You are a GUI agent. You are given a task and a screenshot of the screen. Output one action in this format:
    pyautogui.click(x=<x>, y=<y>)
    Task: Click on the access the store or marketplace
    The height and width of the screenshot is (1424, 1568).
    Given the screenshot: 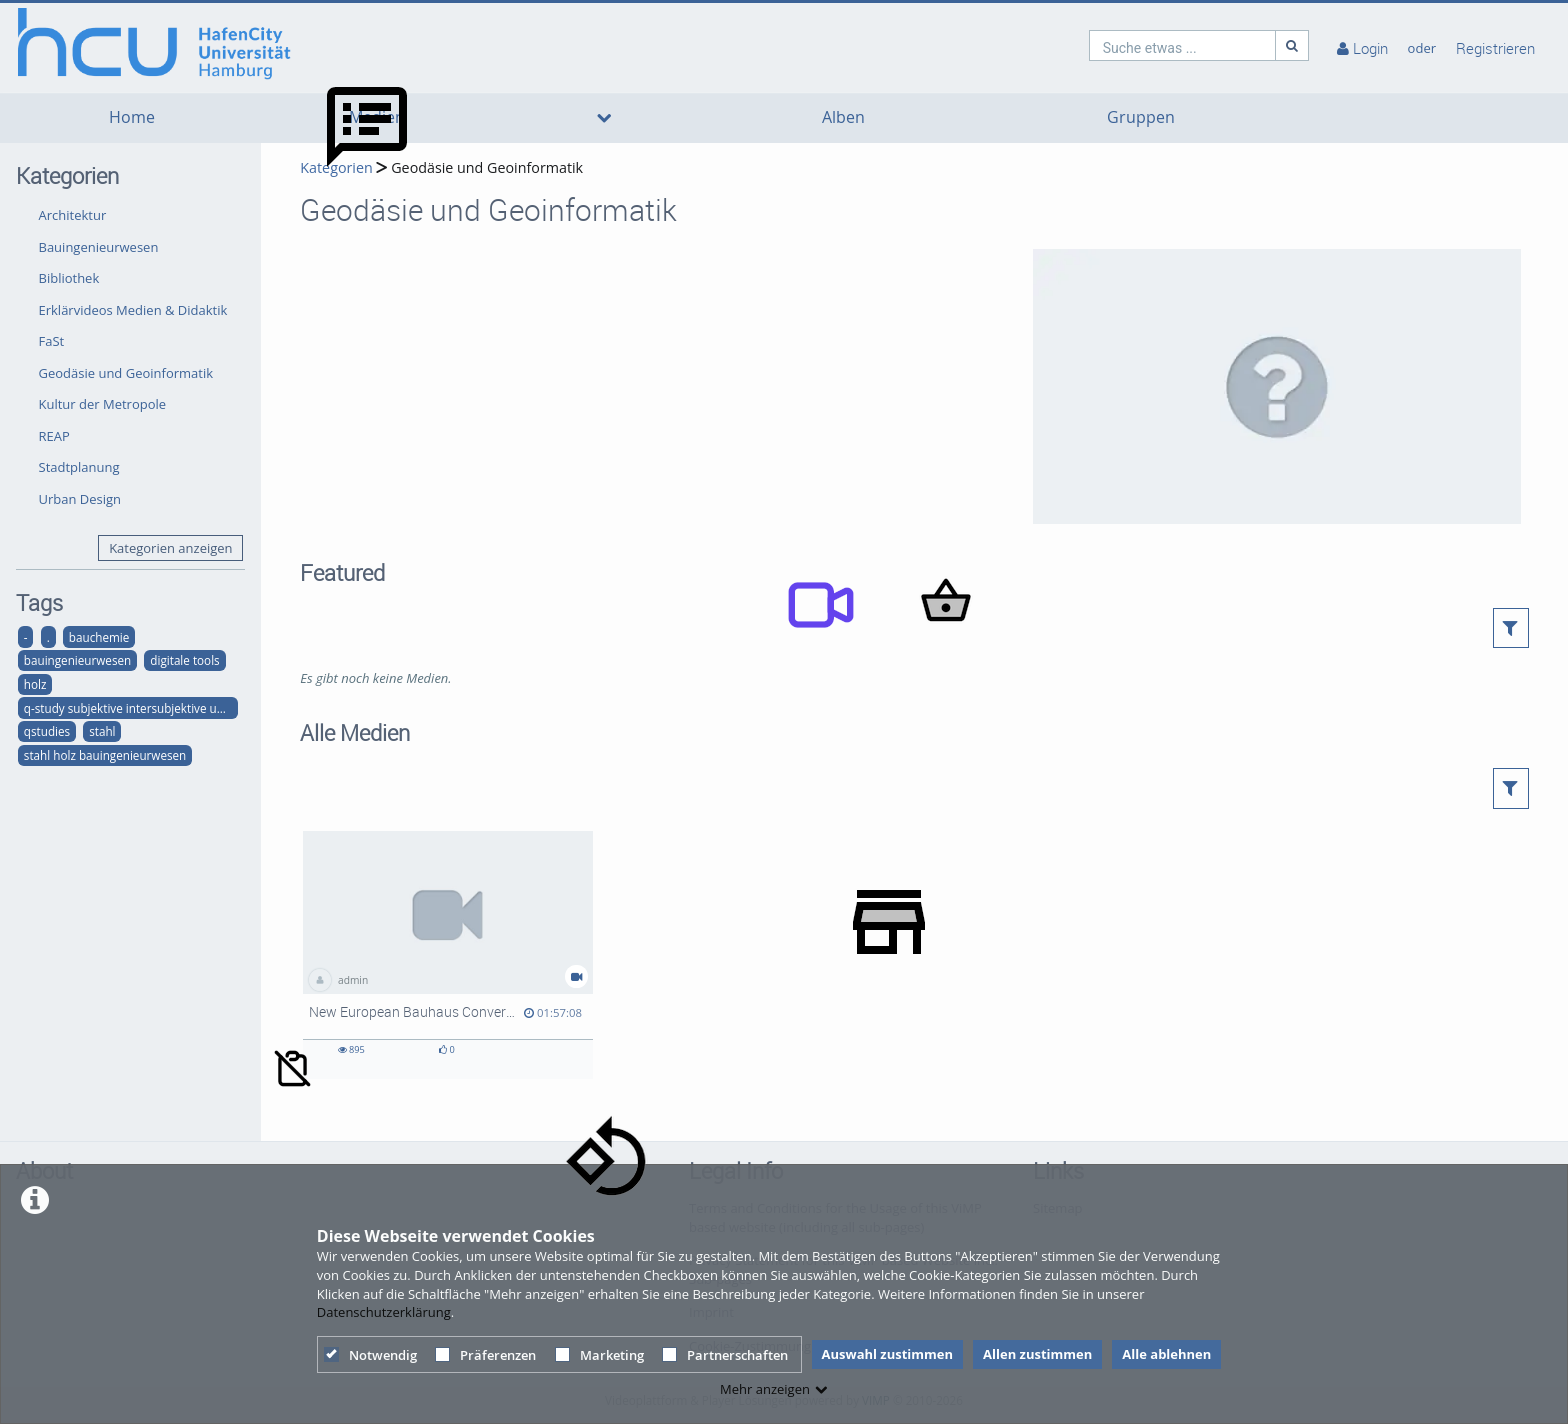 What is the action you would take?
    pyautogui.click(x=889, y=922)
    